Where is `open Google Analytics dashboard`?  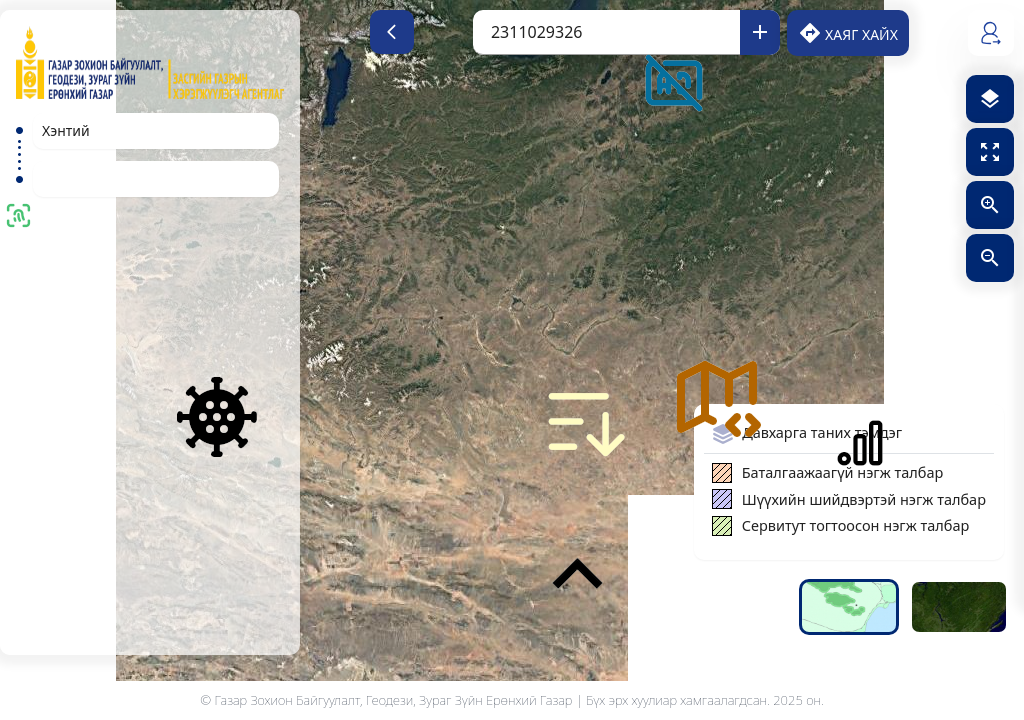 open Google Analytics dashboard is located at coordinates (860, 443).